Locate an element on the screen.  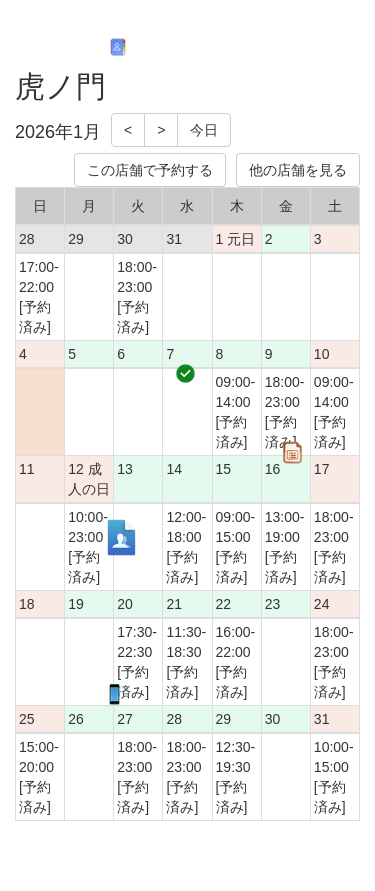
open the contacts app is located at coordinates (118, 47).